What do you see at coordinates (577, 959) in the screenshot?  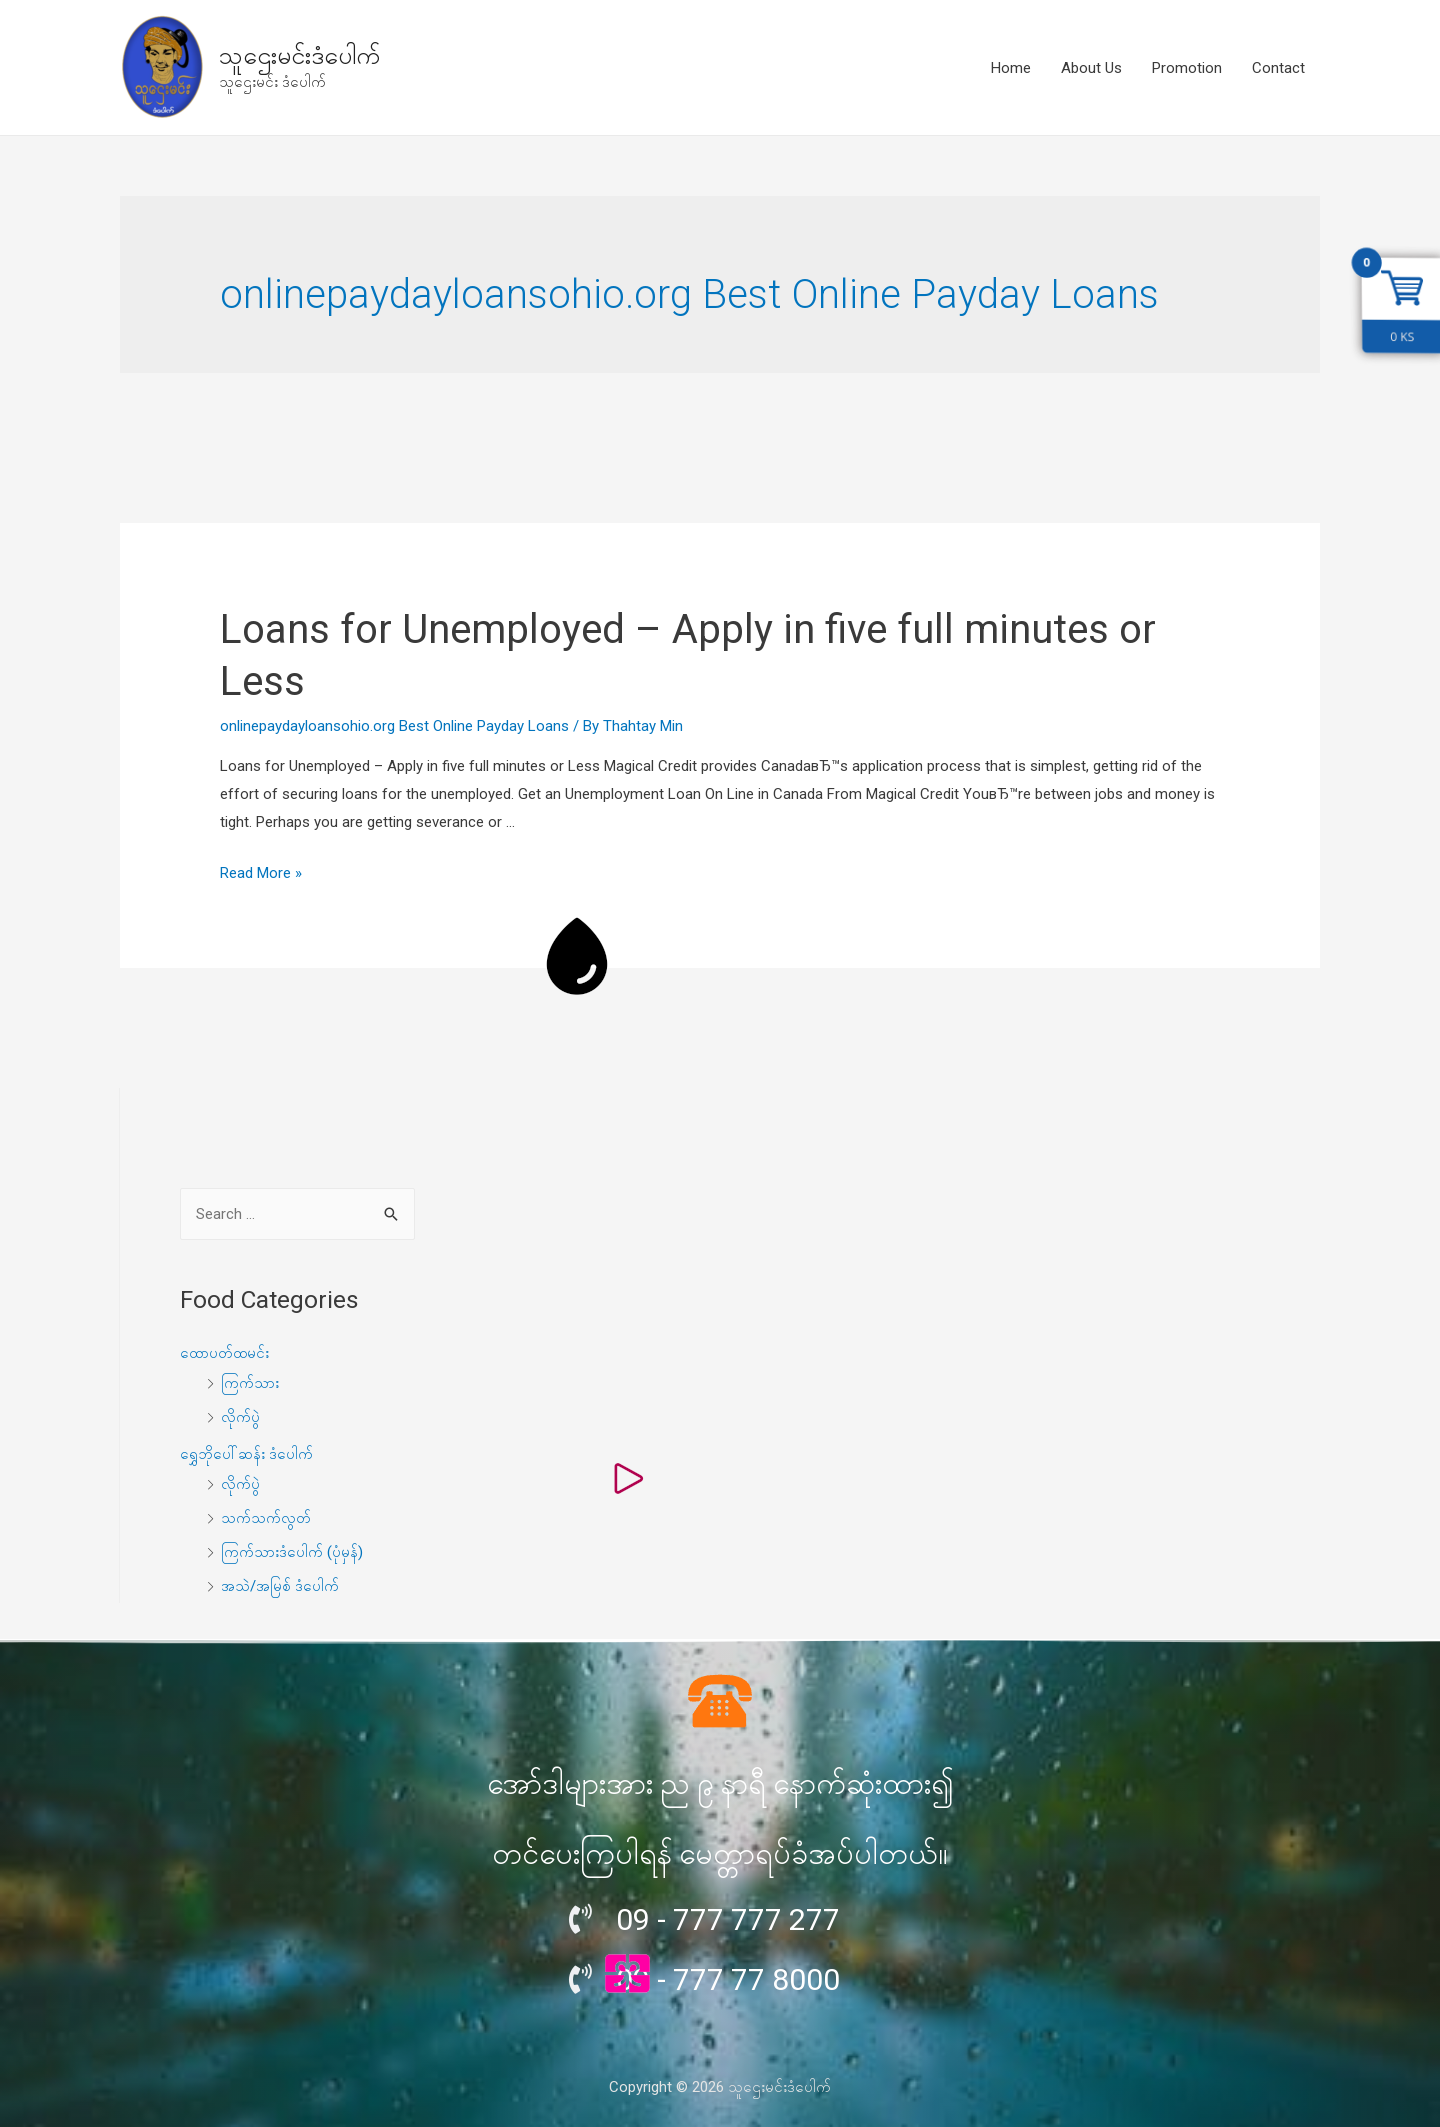 I see `adjust water or hydration settings` at bounding box center [577, 959].